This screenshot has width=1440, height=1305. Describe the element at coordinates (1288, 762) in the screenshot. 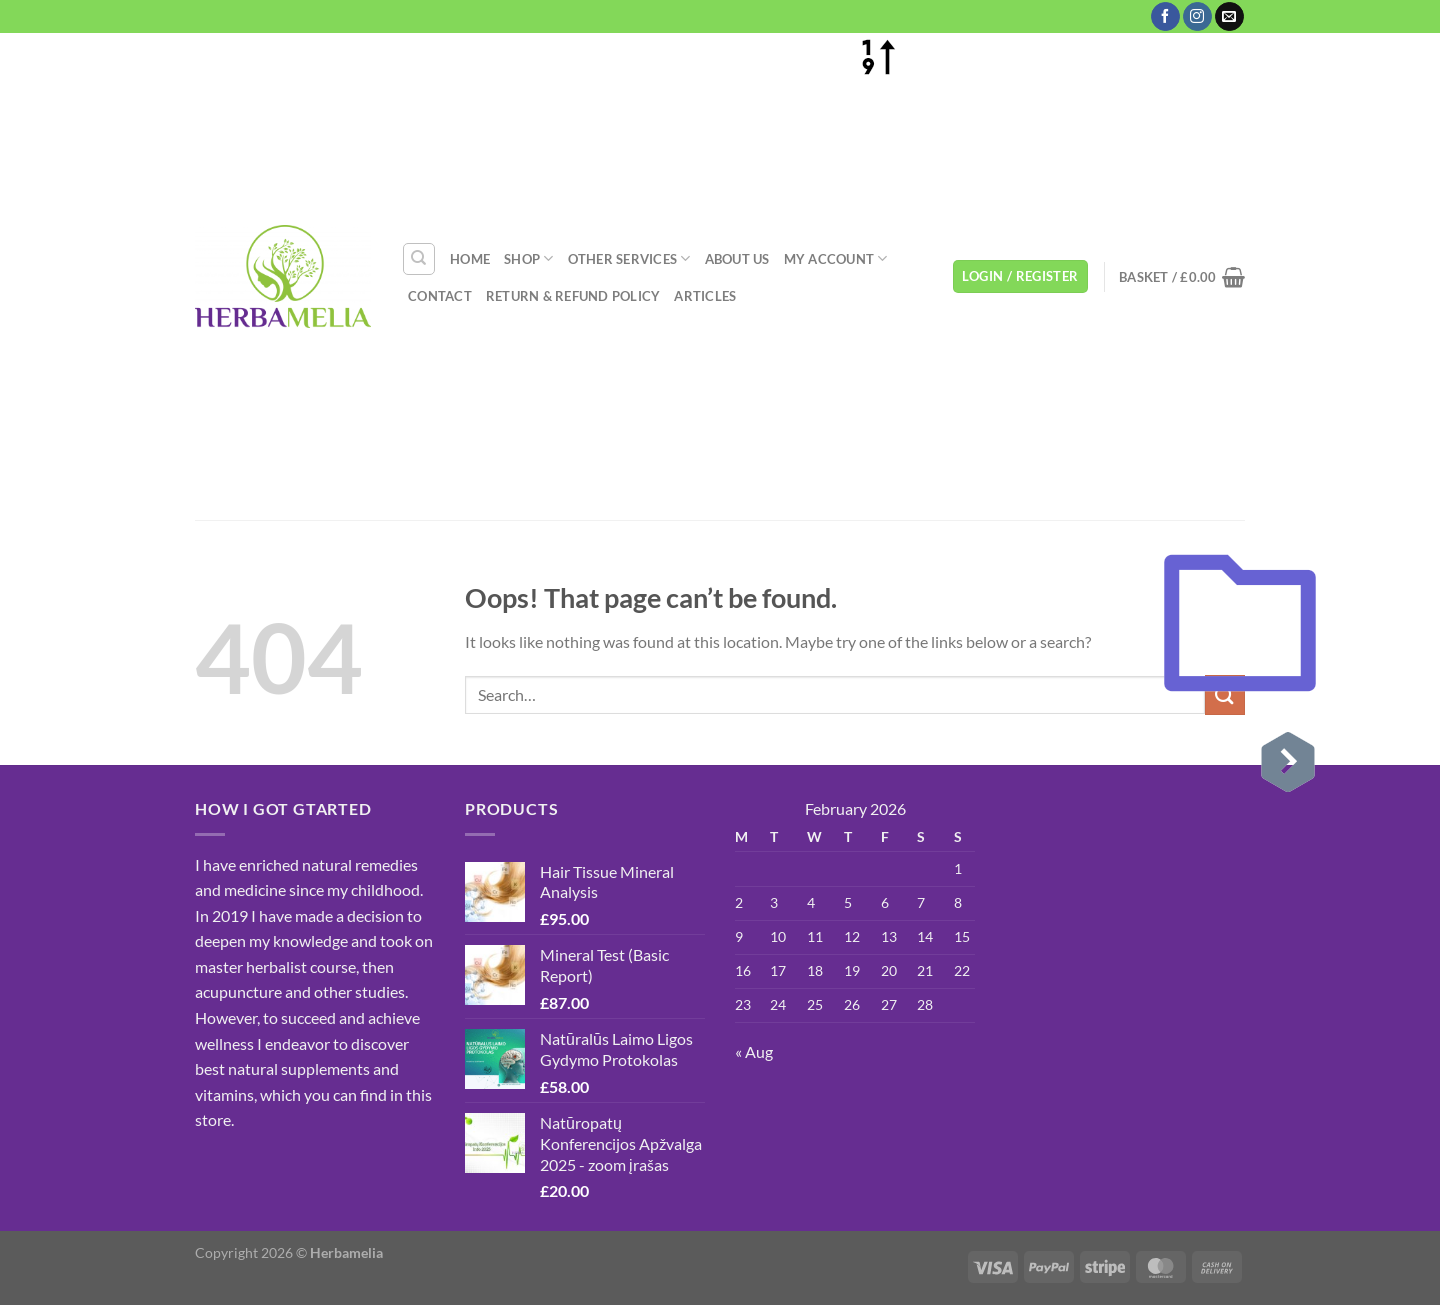

I see `buddy CI/CD platform logo` at that location.